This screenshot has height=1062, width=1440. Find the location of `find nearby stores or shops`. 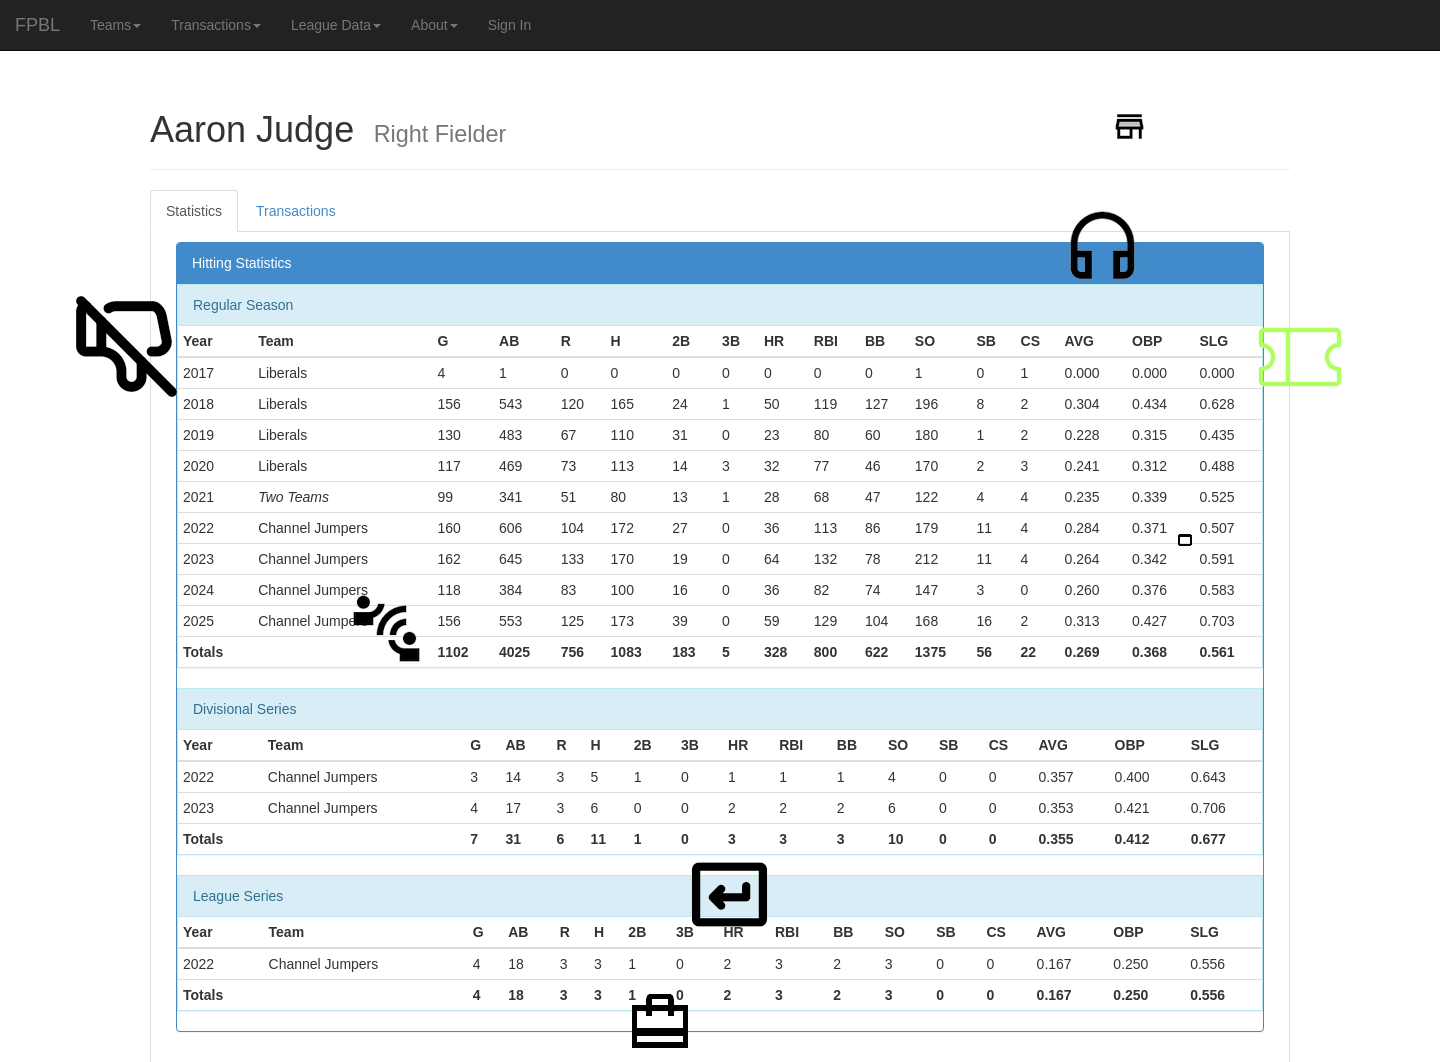

find nearby stores or shops is located at coordinates (1129, 126).